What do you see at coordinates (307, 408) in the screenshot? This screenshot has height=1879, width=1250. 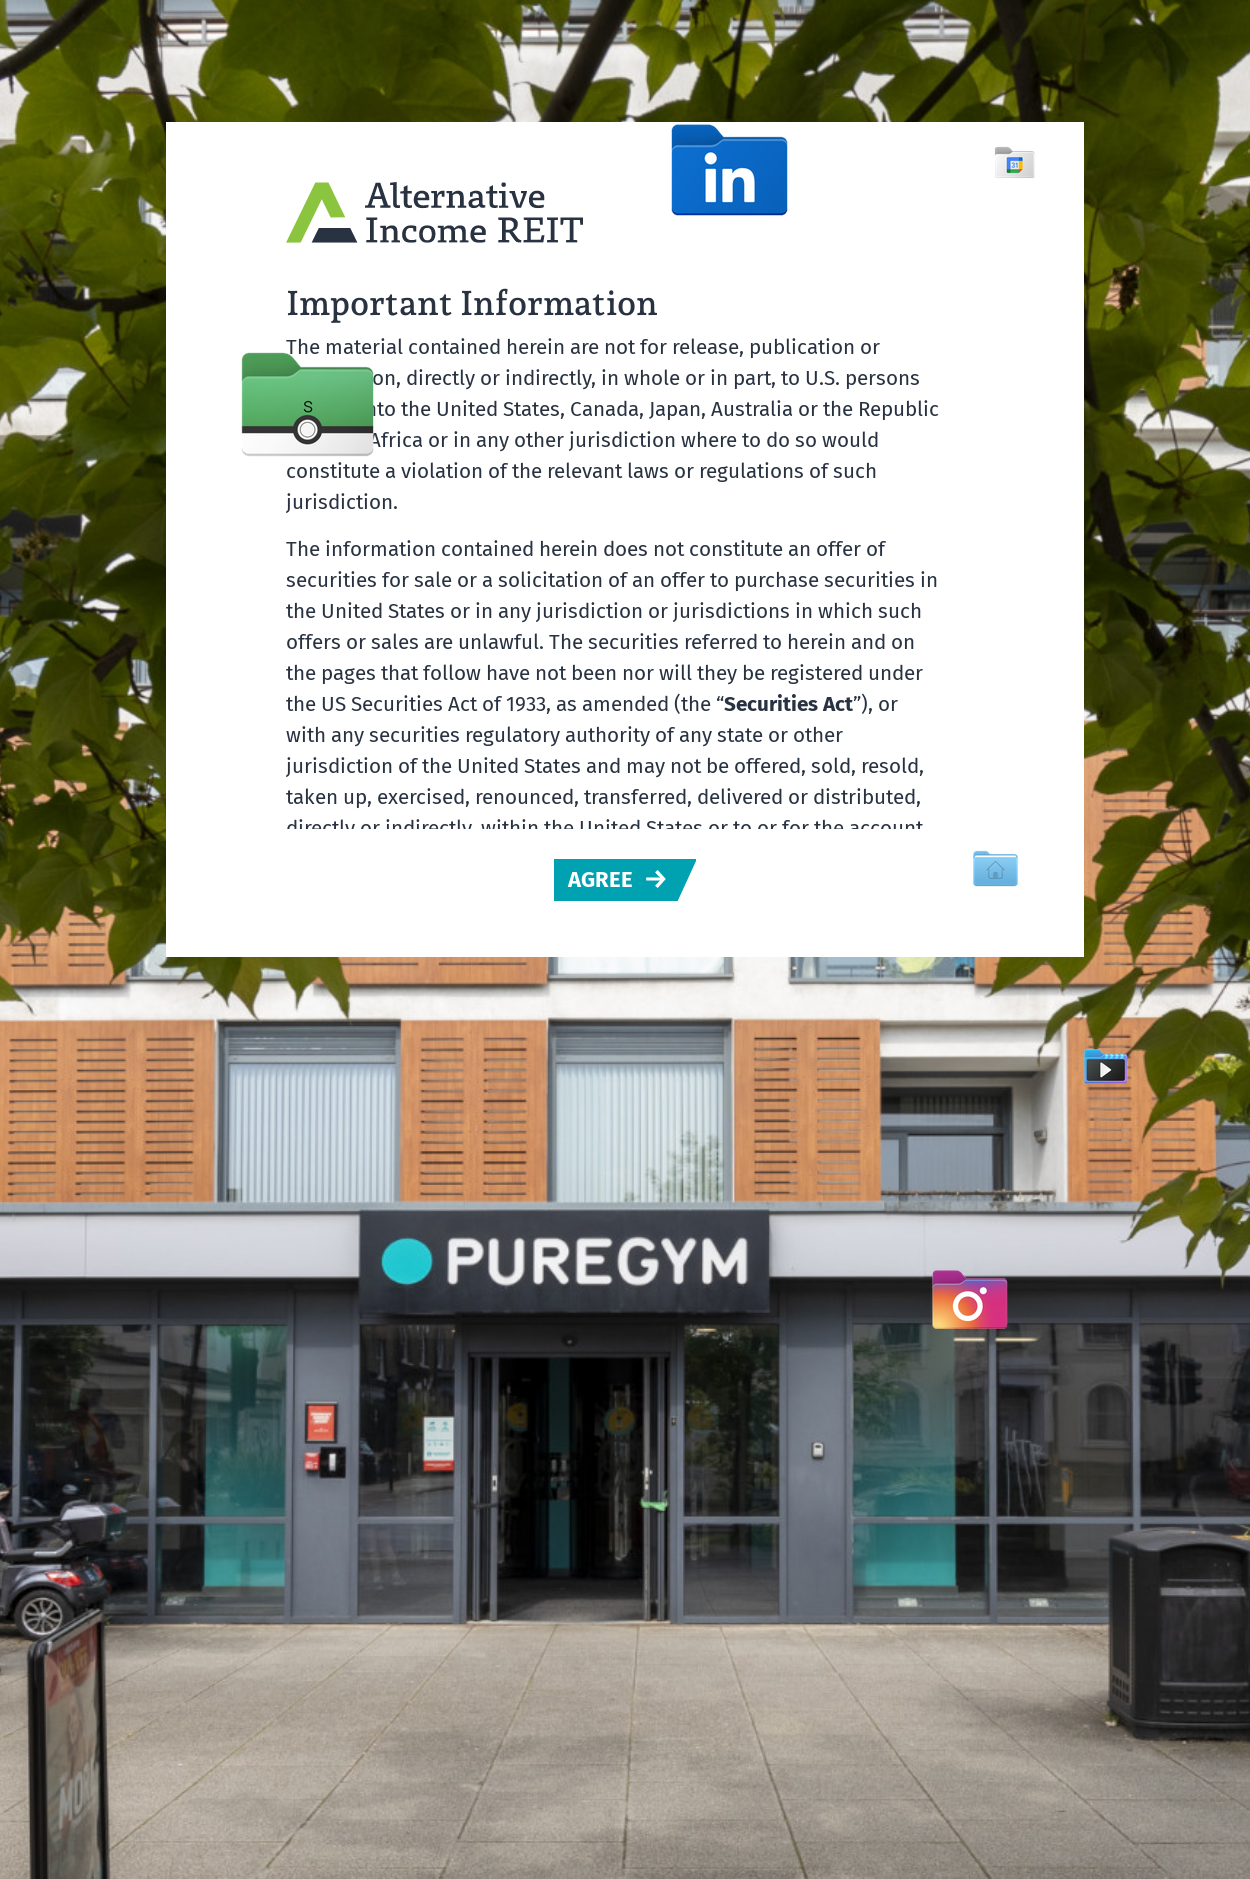 I see `folder containing Pokémon Safari Ball themed content` at bounding box center [307, 408].